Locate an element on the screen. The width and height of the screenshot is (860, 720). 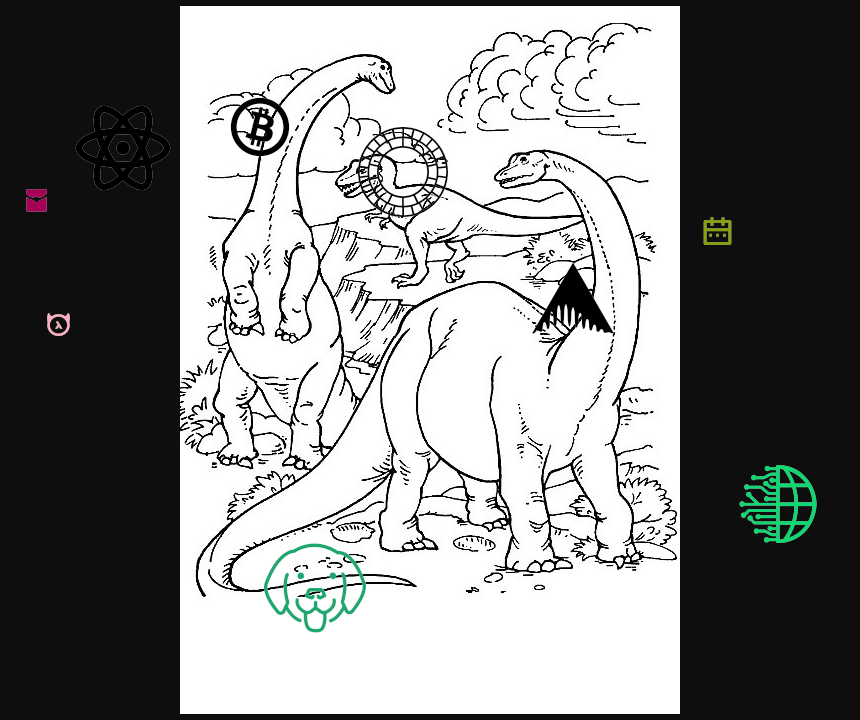
view bitcoin wallet or balance is located at coordinates (260, 127).